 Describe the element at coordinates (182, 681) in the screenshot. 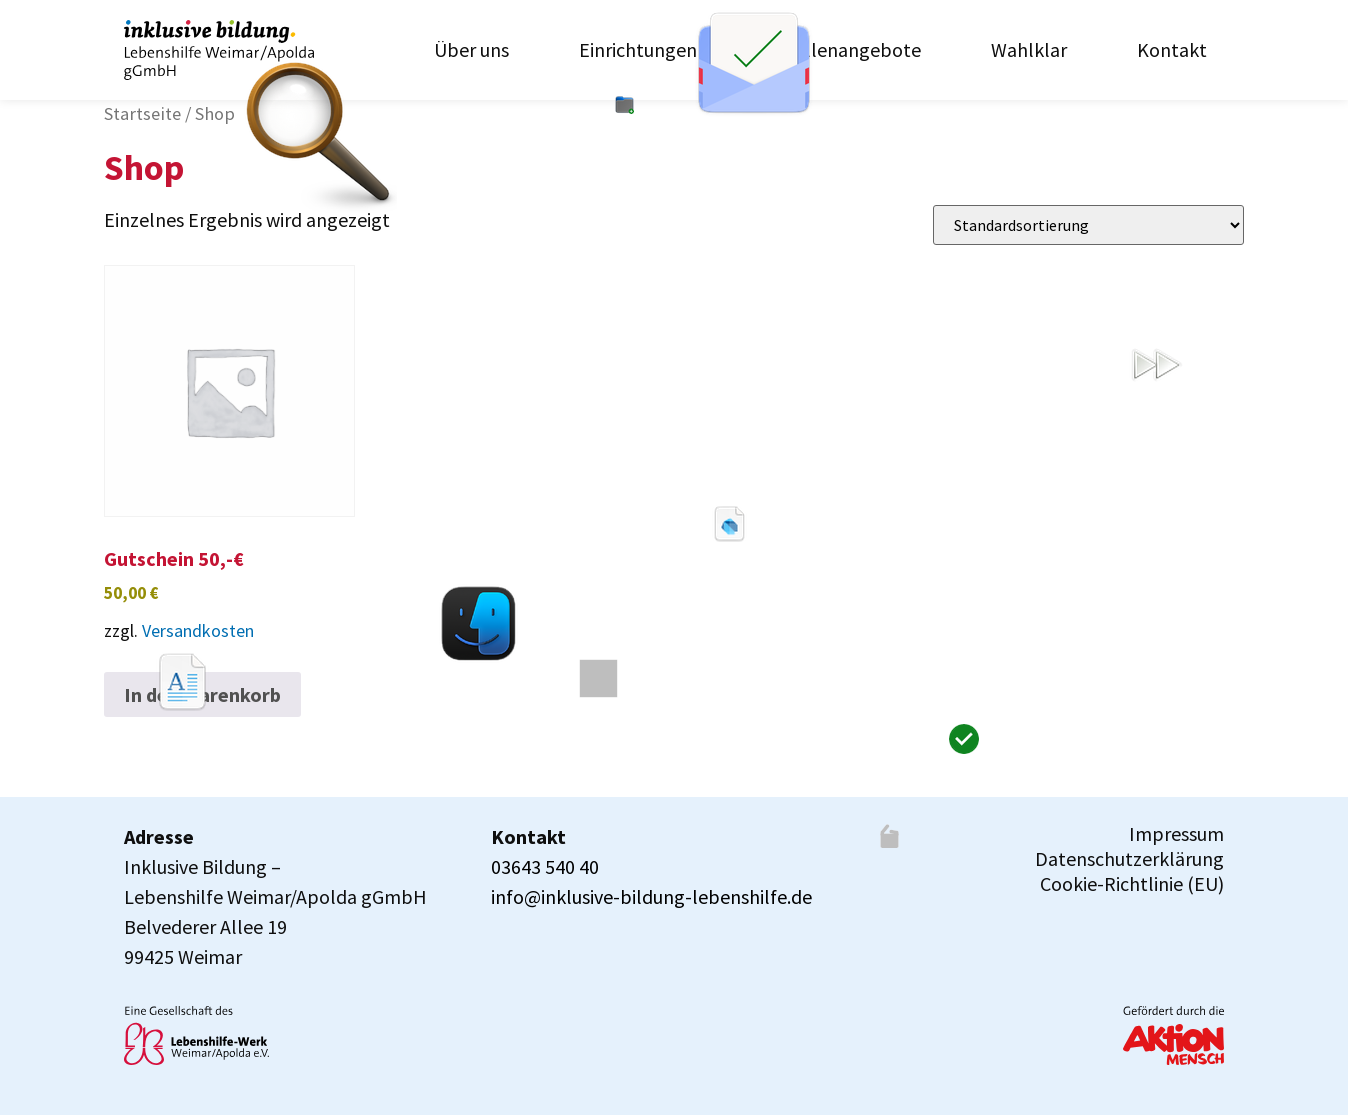

I see `open a text document file` at that location.